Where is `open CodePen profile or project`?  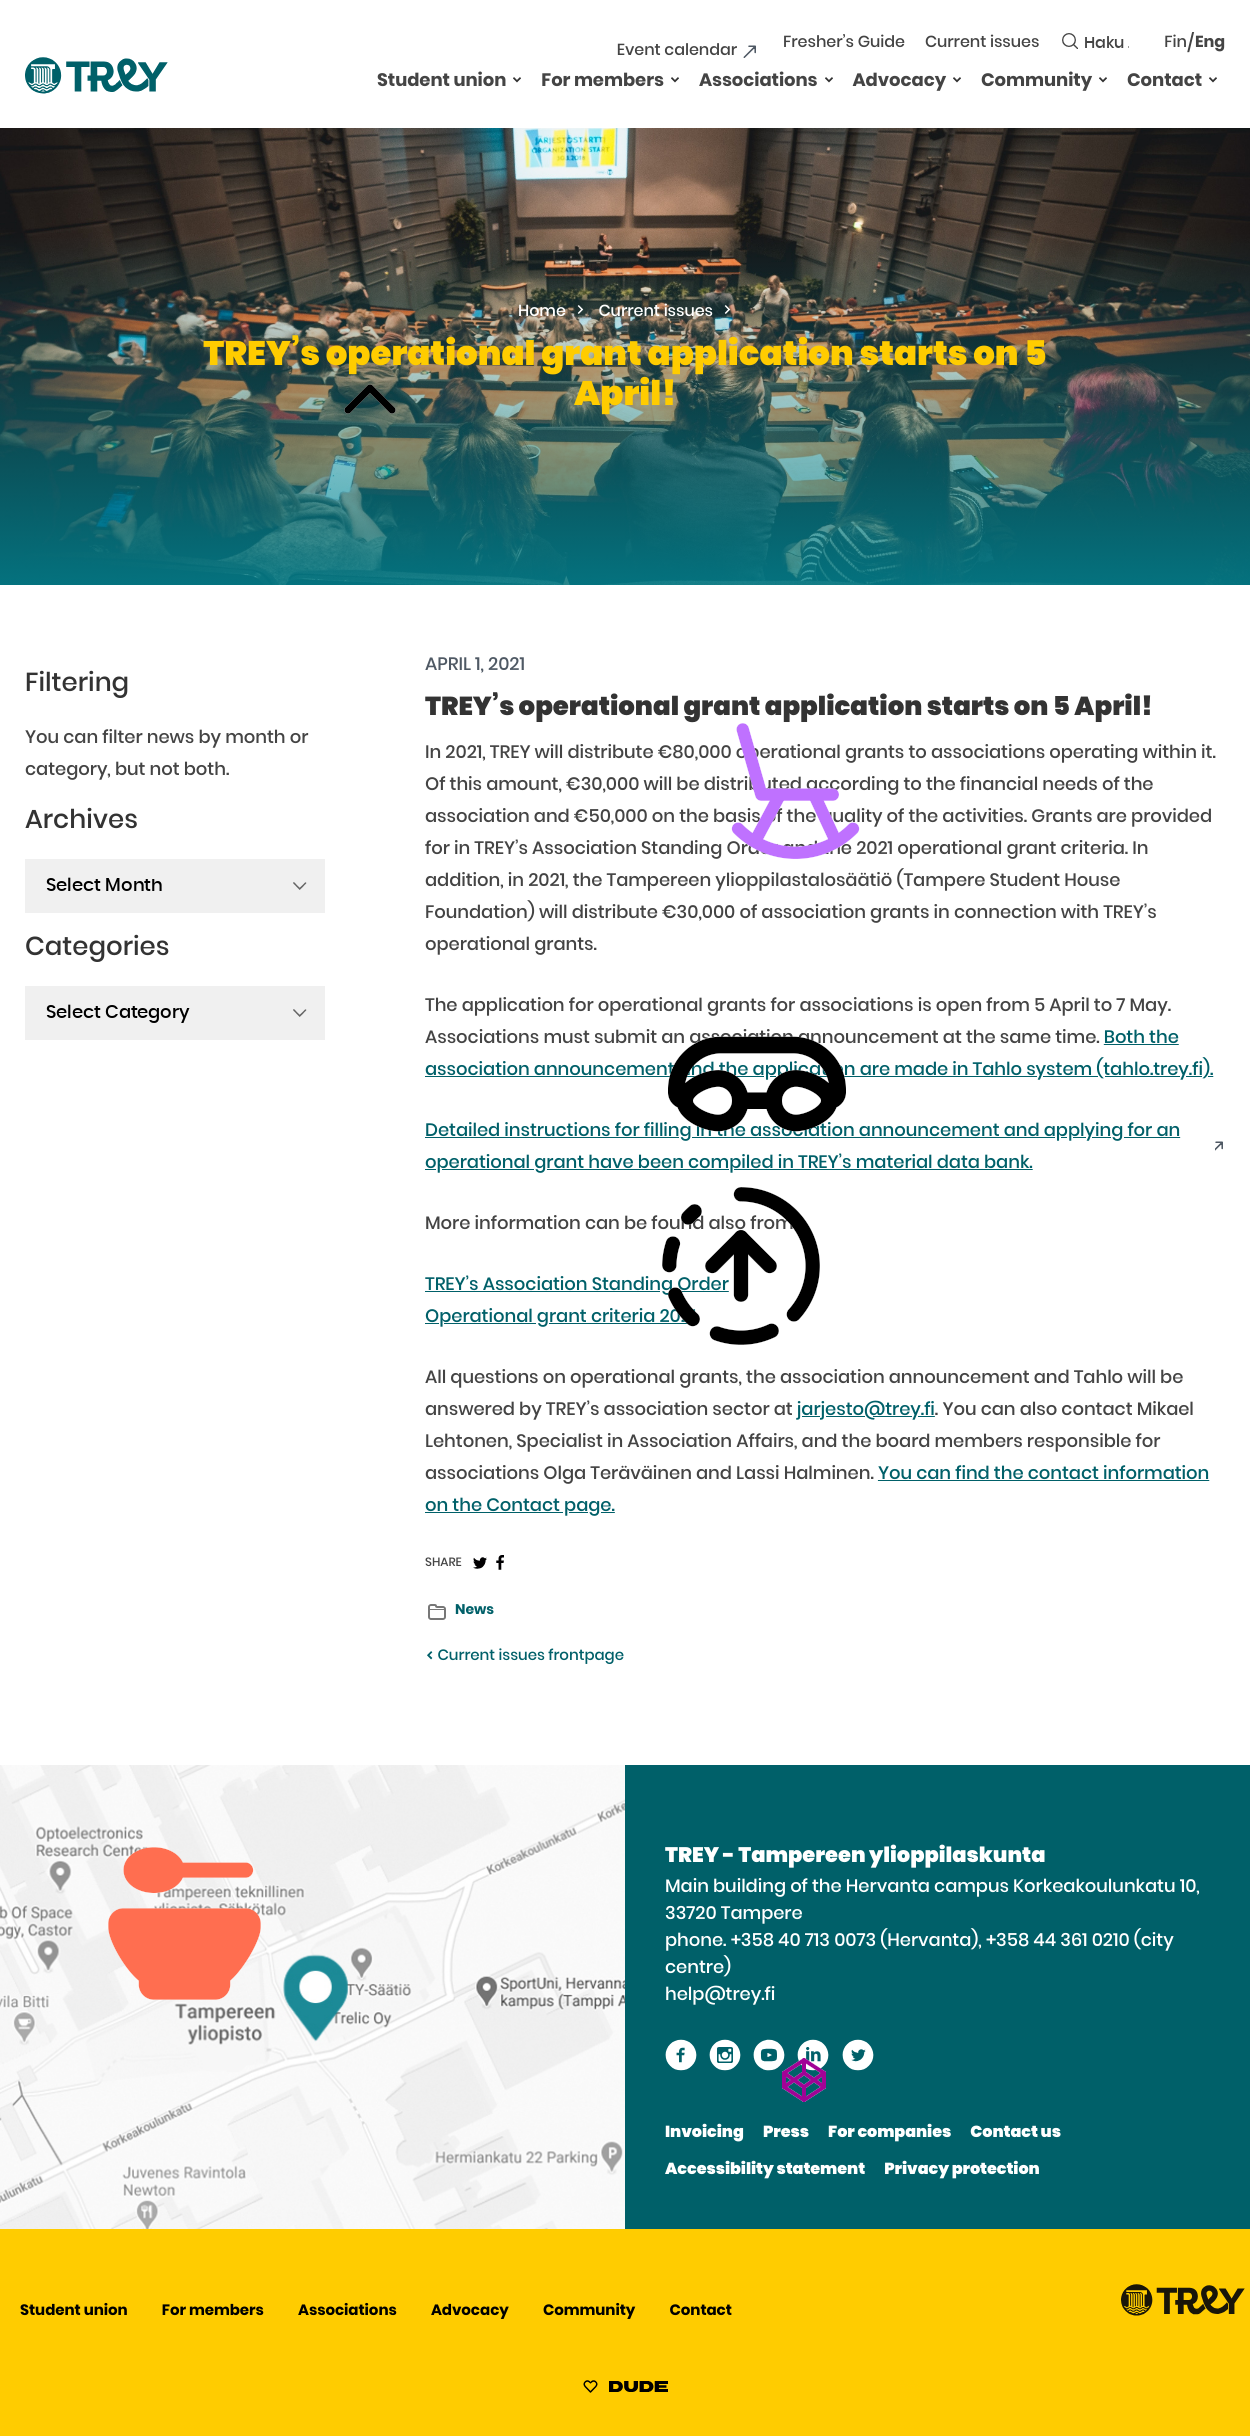
open CodePen profile or project is located at coordinates (804, 2080).